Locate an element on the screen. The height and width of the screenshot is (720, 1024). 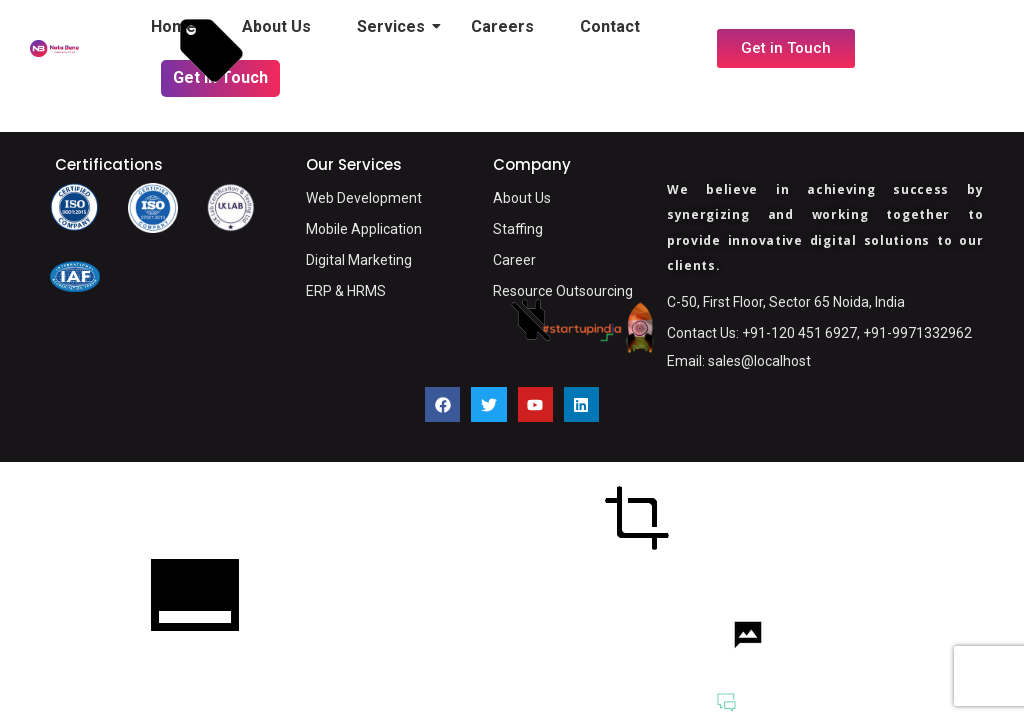
access call-to-action banner or overlay is located at coordinates (195, 595).